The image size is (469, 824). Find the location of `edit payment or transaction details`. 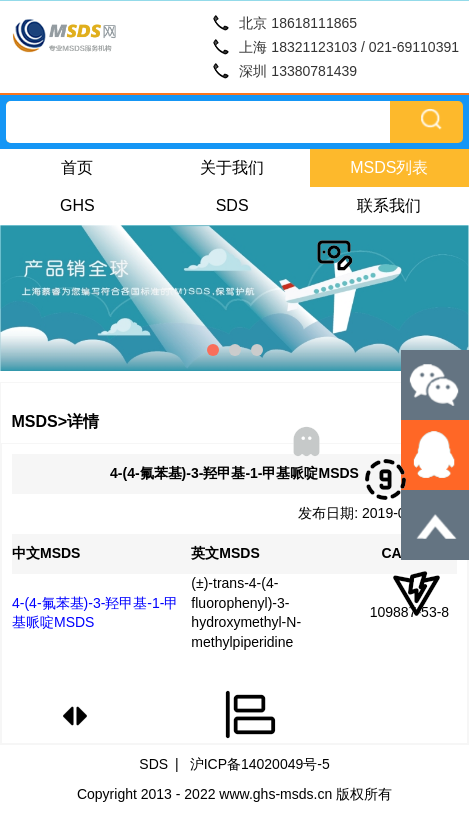

edit payment or transaction details is located at coordinates (334, 252).